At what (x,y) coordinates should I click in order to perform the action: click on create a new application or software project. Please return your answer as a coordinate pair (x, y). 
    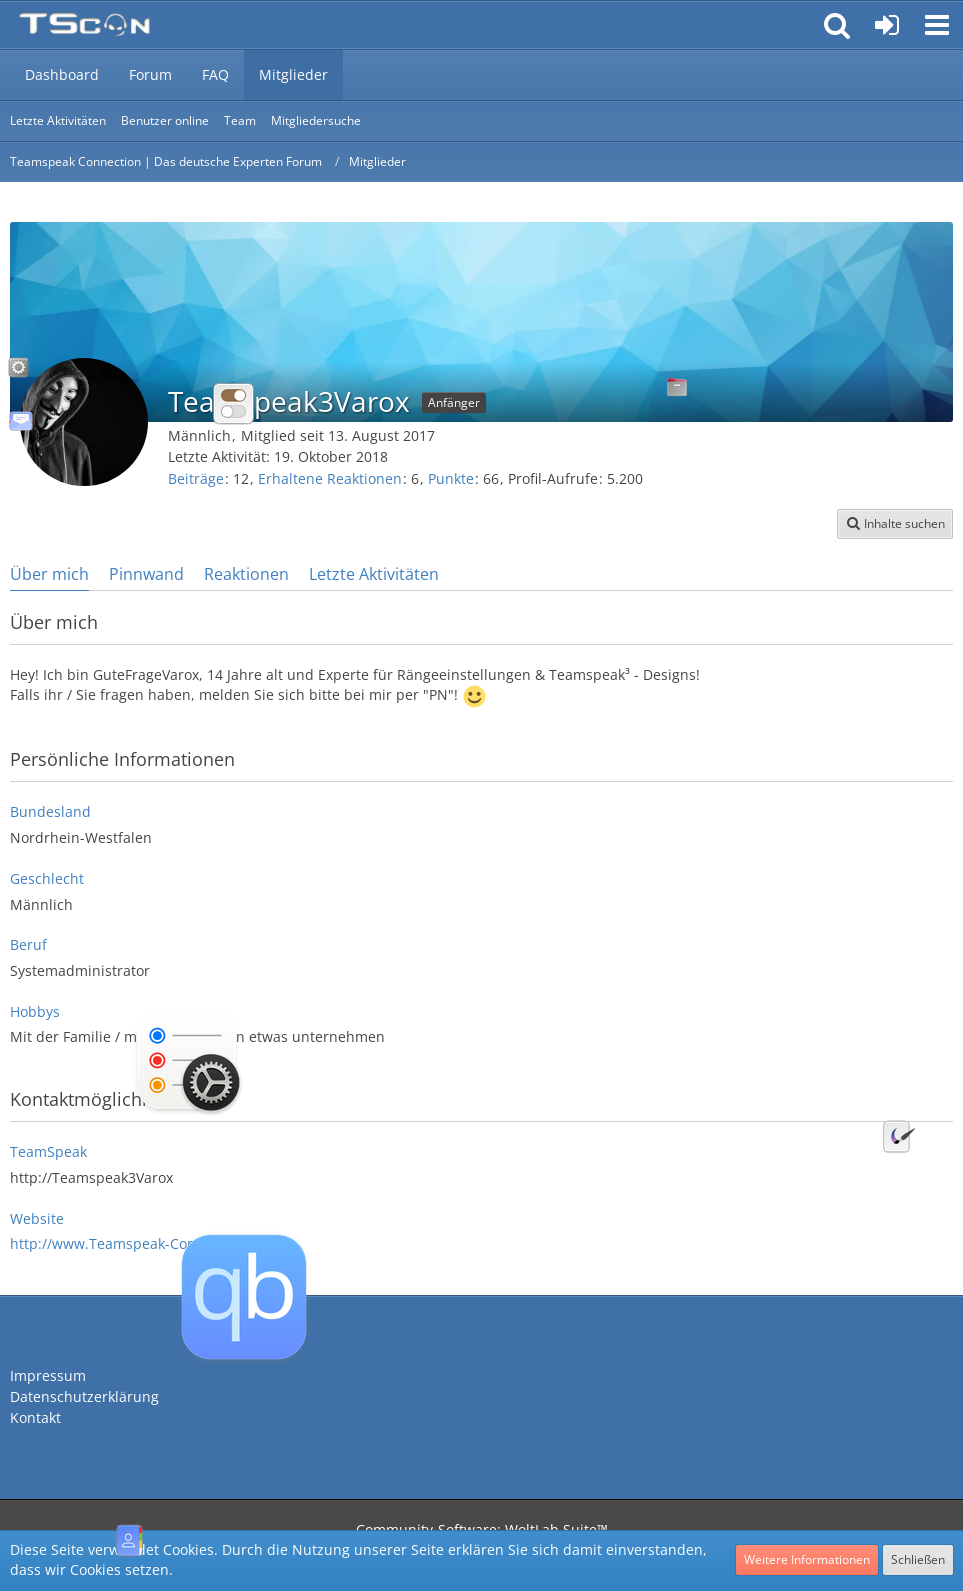
    Looking at the image, I should click on (898, 1136).